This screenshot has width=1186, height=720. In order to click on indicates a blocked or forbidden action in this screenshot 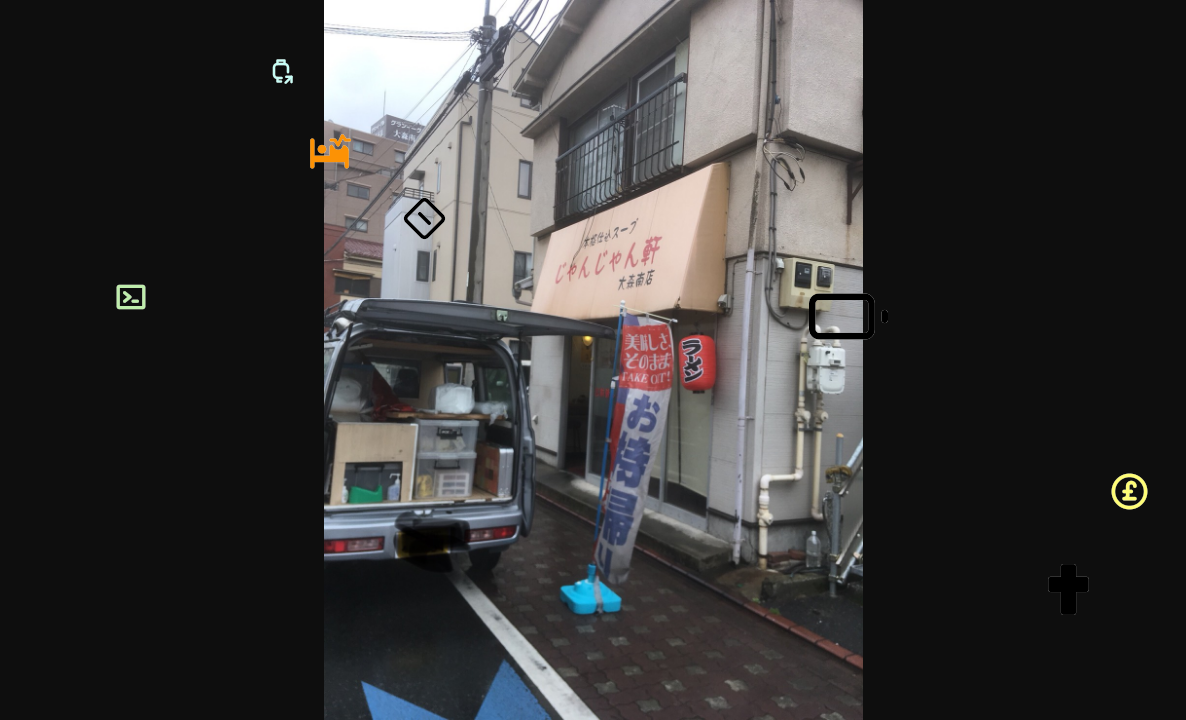, I will do `click(424, 218)`.